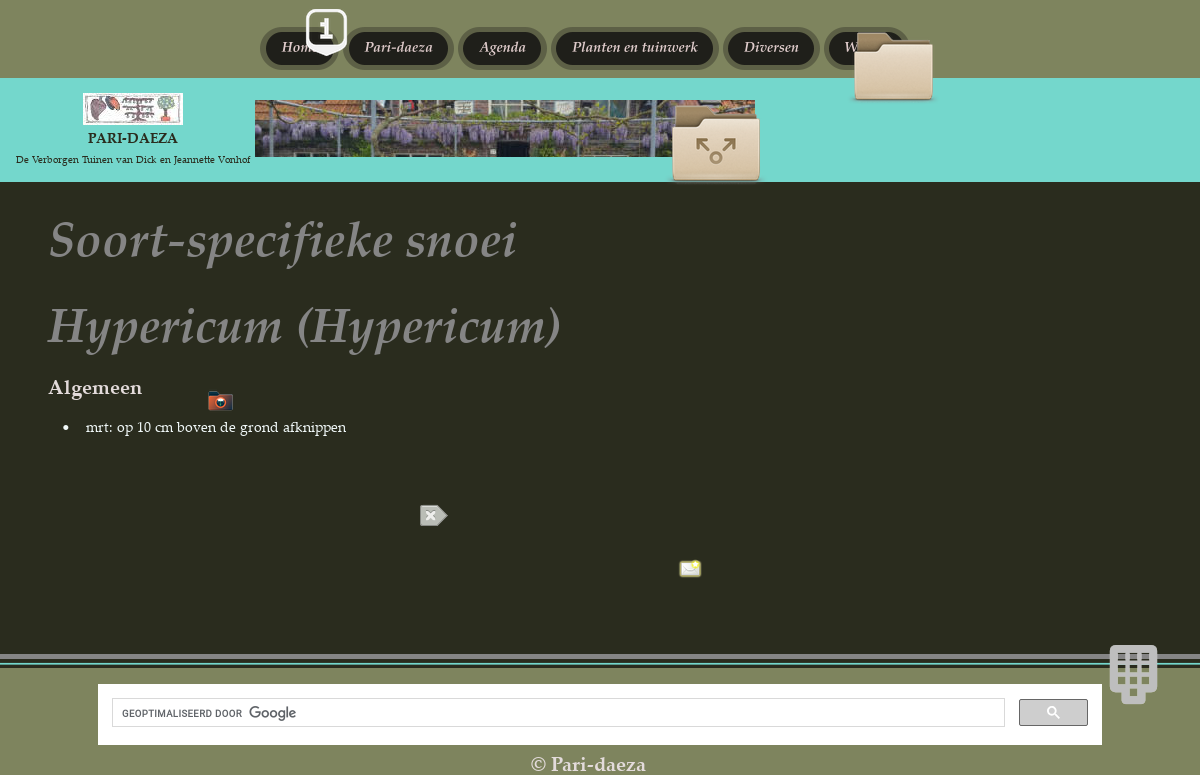 This screenshot has height=775, width=1200. Describe the element at coordinates (690, 569) in the screenshot. I see `indicates new unread email messages` at that location.